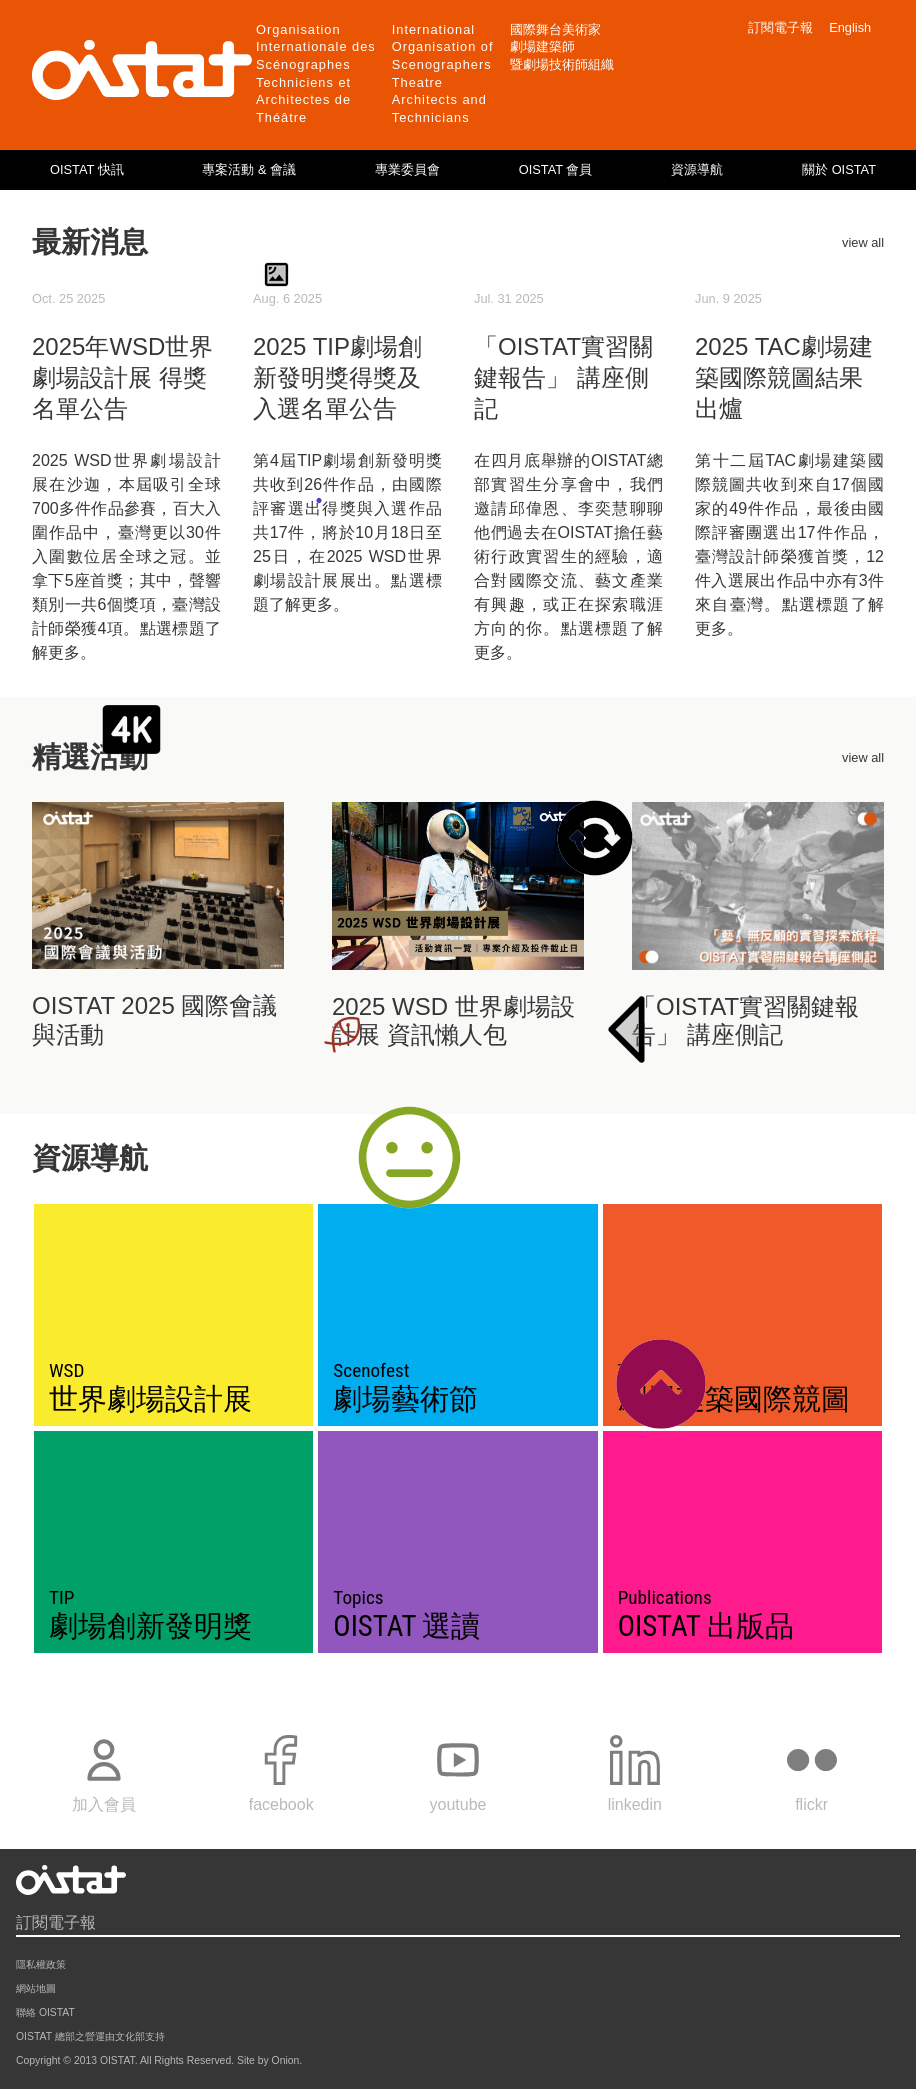  What do you see at coordinates (343, 1033) in the screenshot?
I see `access fishing or marine-related features` at bounding box center [343, 1033].